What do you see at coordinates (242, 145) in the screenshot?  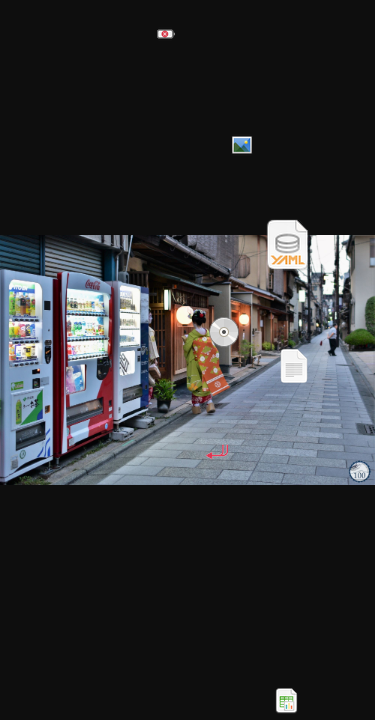 I see `access your photo library` at bounding box center [242, 145].